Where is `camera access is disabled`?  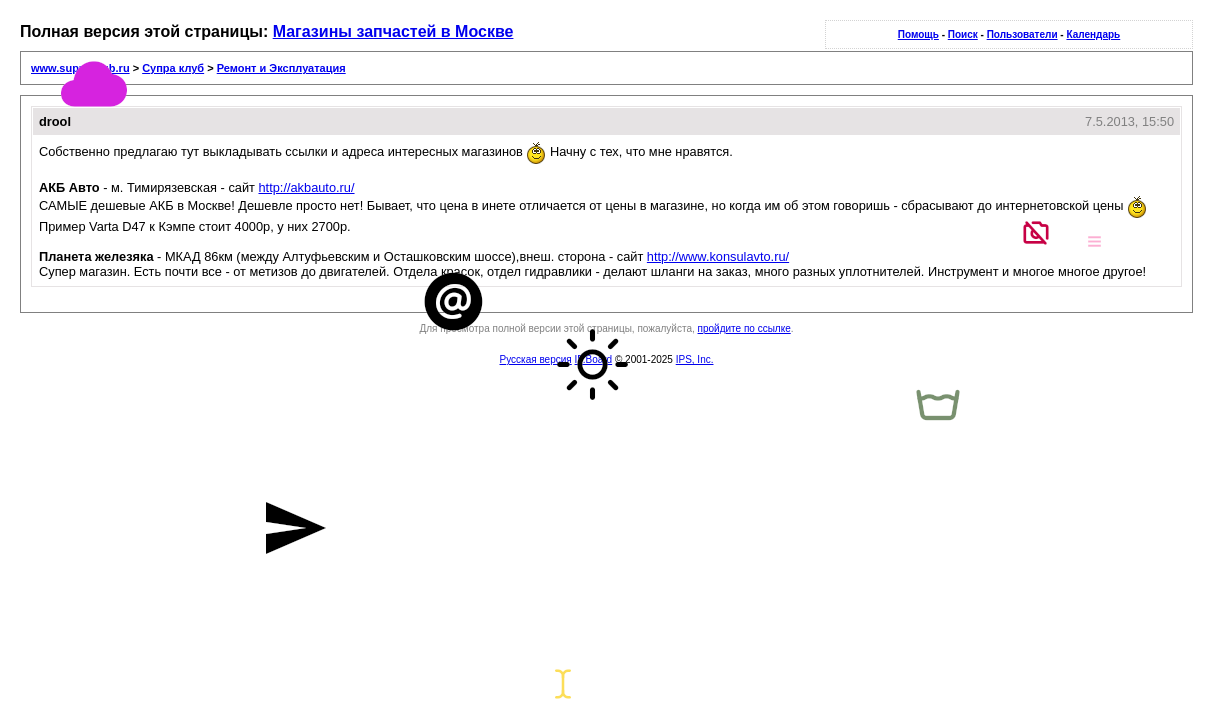
camera access is disabled is located at coordinates (1036, 233).